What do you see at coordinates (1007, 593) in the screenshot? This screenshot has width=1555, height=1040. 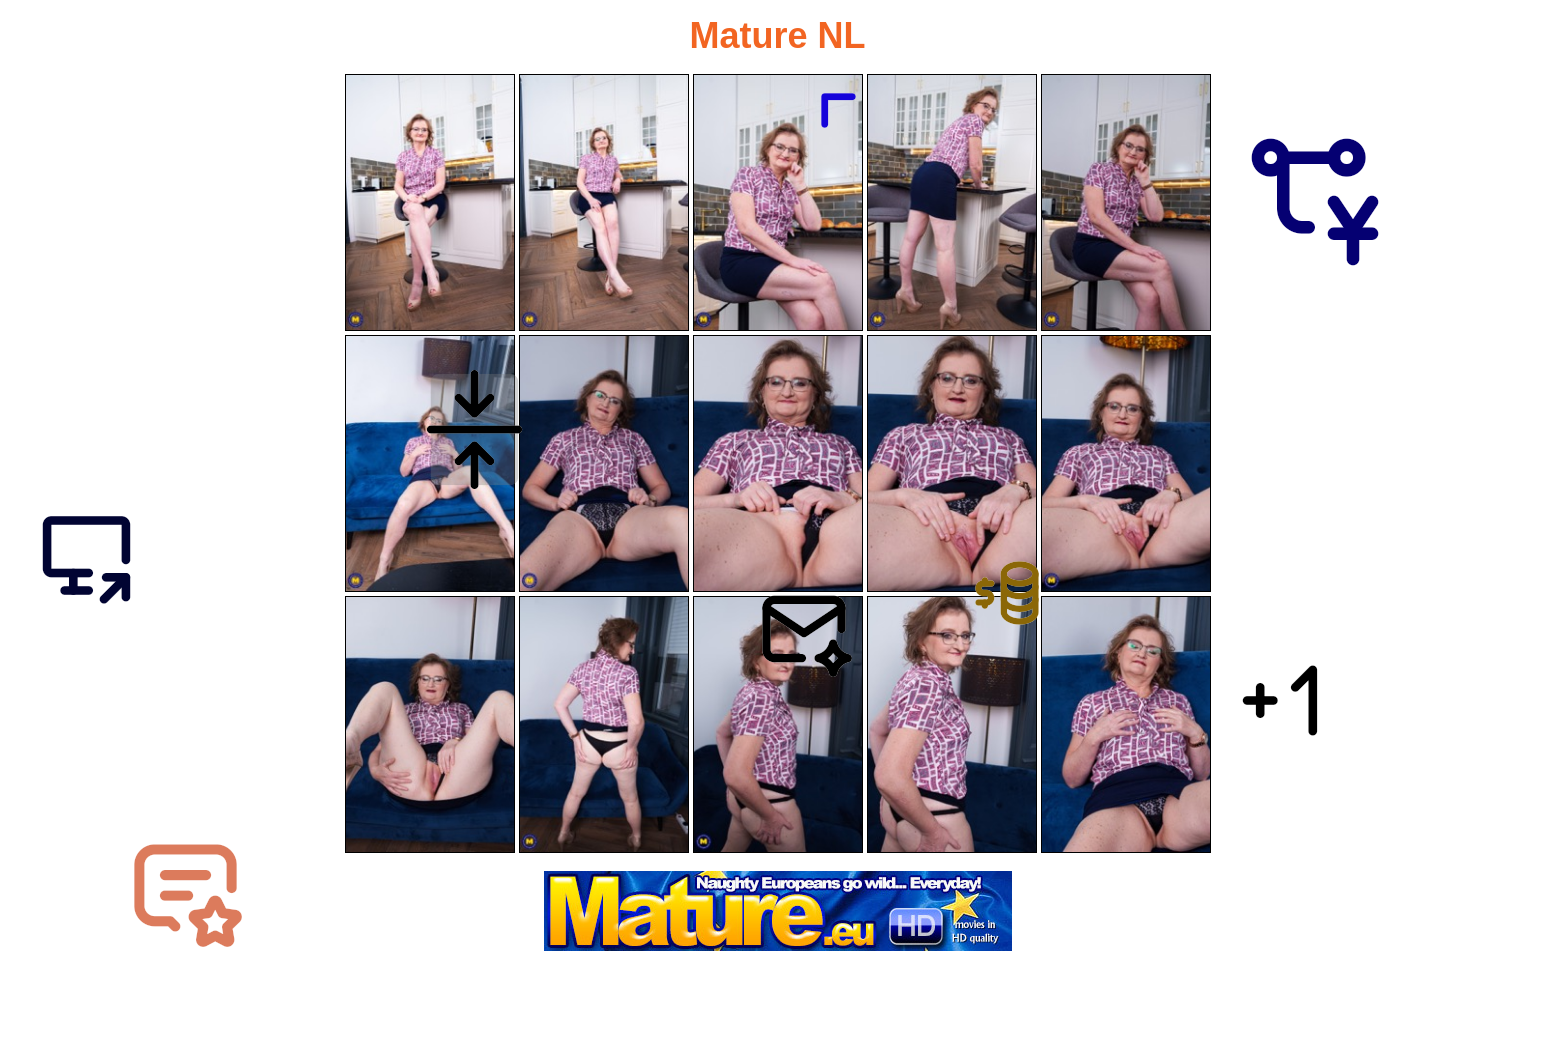 I see `view business plan or financial overview` at bounding box center [1007, 593].